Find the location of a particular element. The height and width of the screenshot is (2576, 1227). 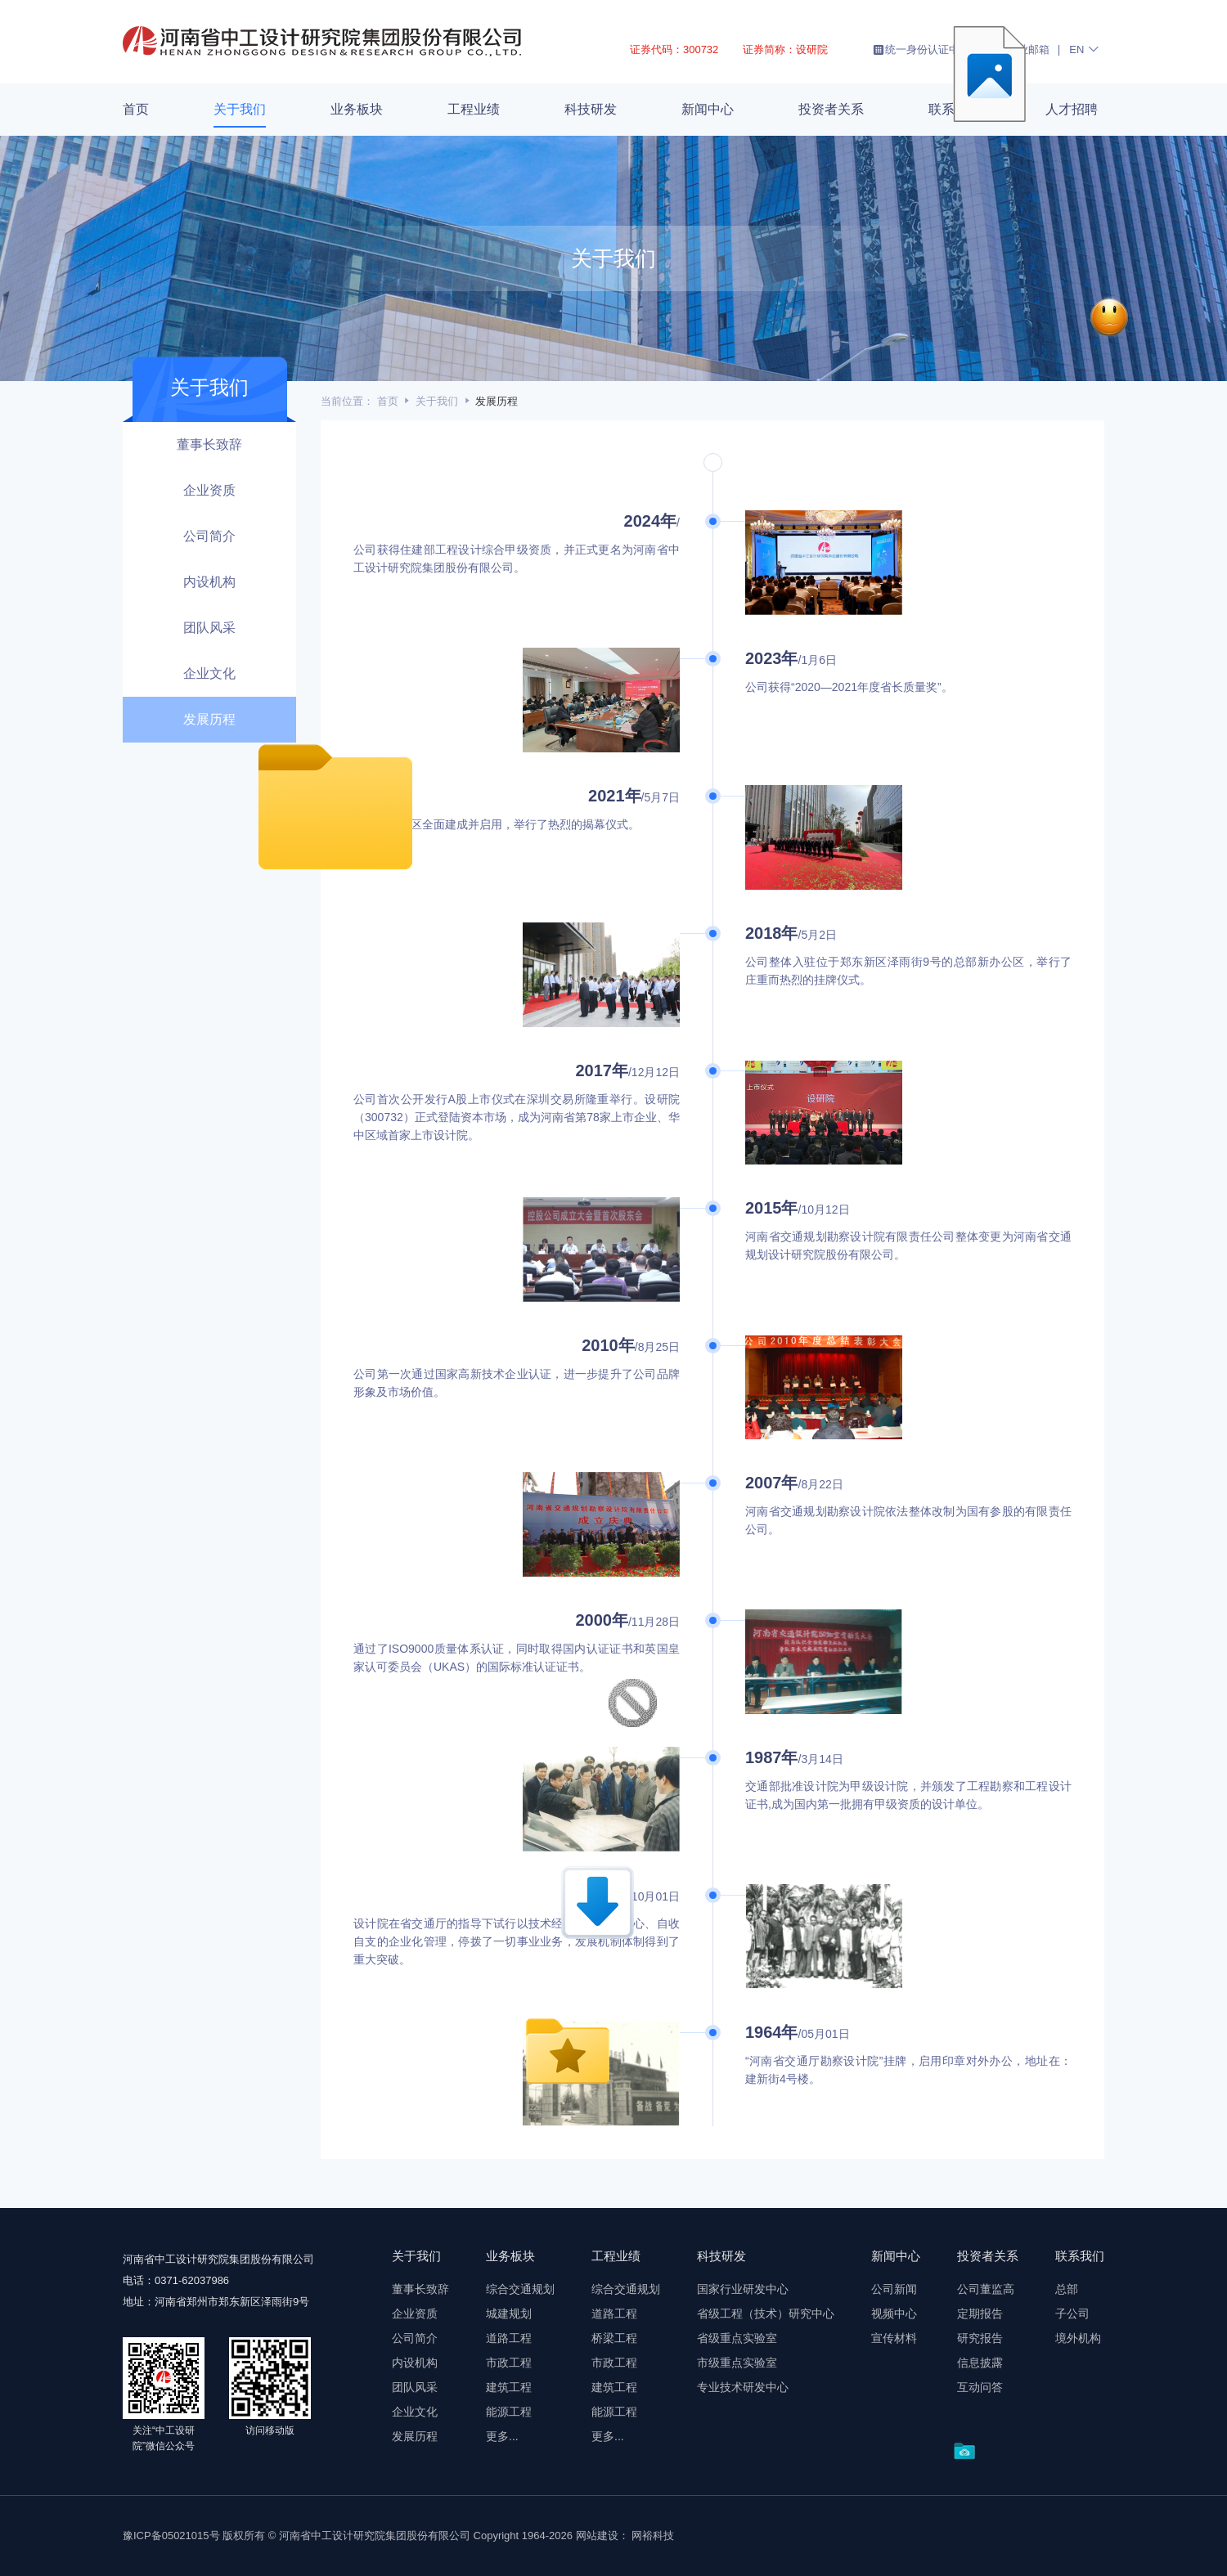

open a folder to view its contents is located at coordinates (335, 809).